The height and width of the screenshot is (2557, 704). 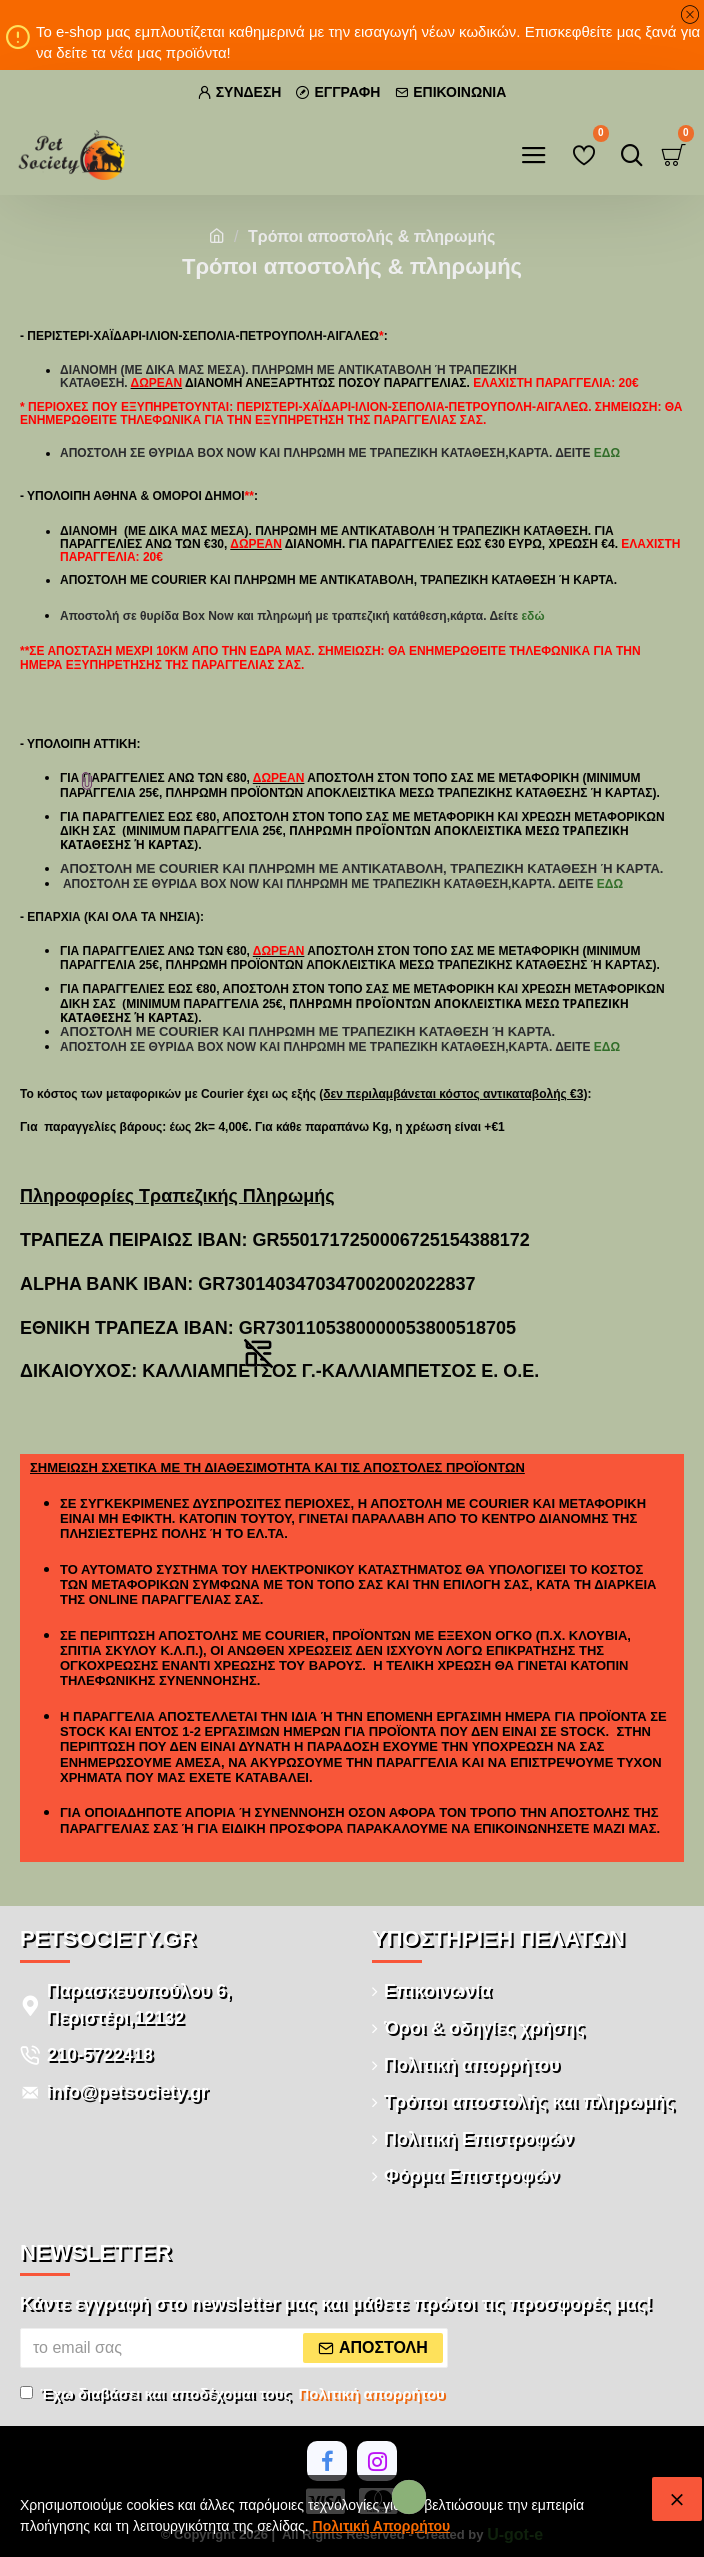 What do you see at coordinates (87, 781) in the screenshot?
I see `attach a file to your message` at bounding box center [87, 781].